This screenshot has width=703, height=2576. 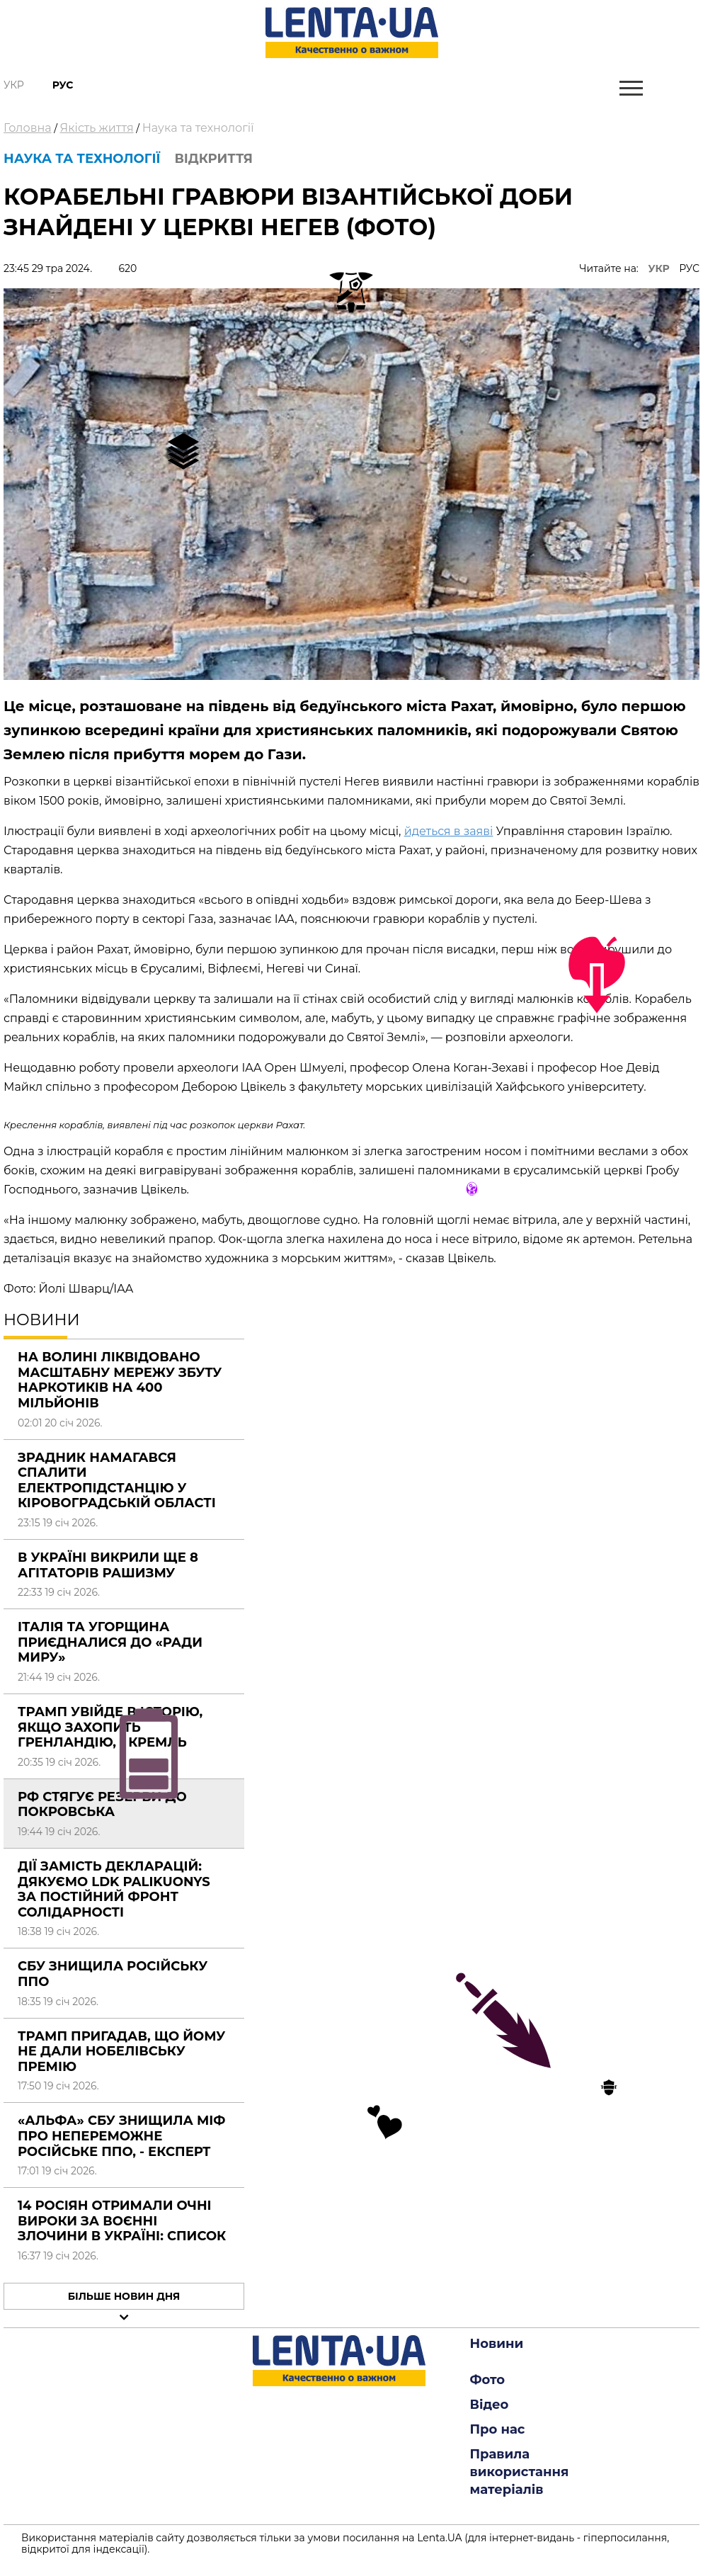 What do you see at coordinates (384, 2122) in the screenshot?
I see `indicates a charm or affection bonus in gameplay` at bounding box center [384, 2122].